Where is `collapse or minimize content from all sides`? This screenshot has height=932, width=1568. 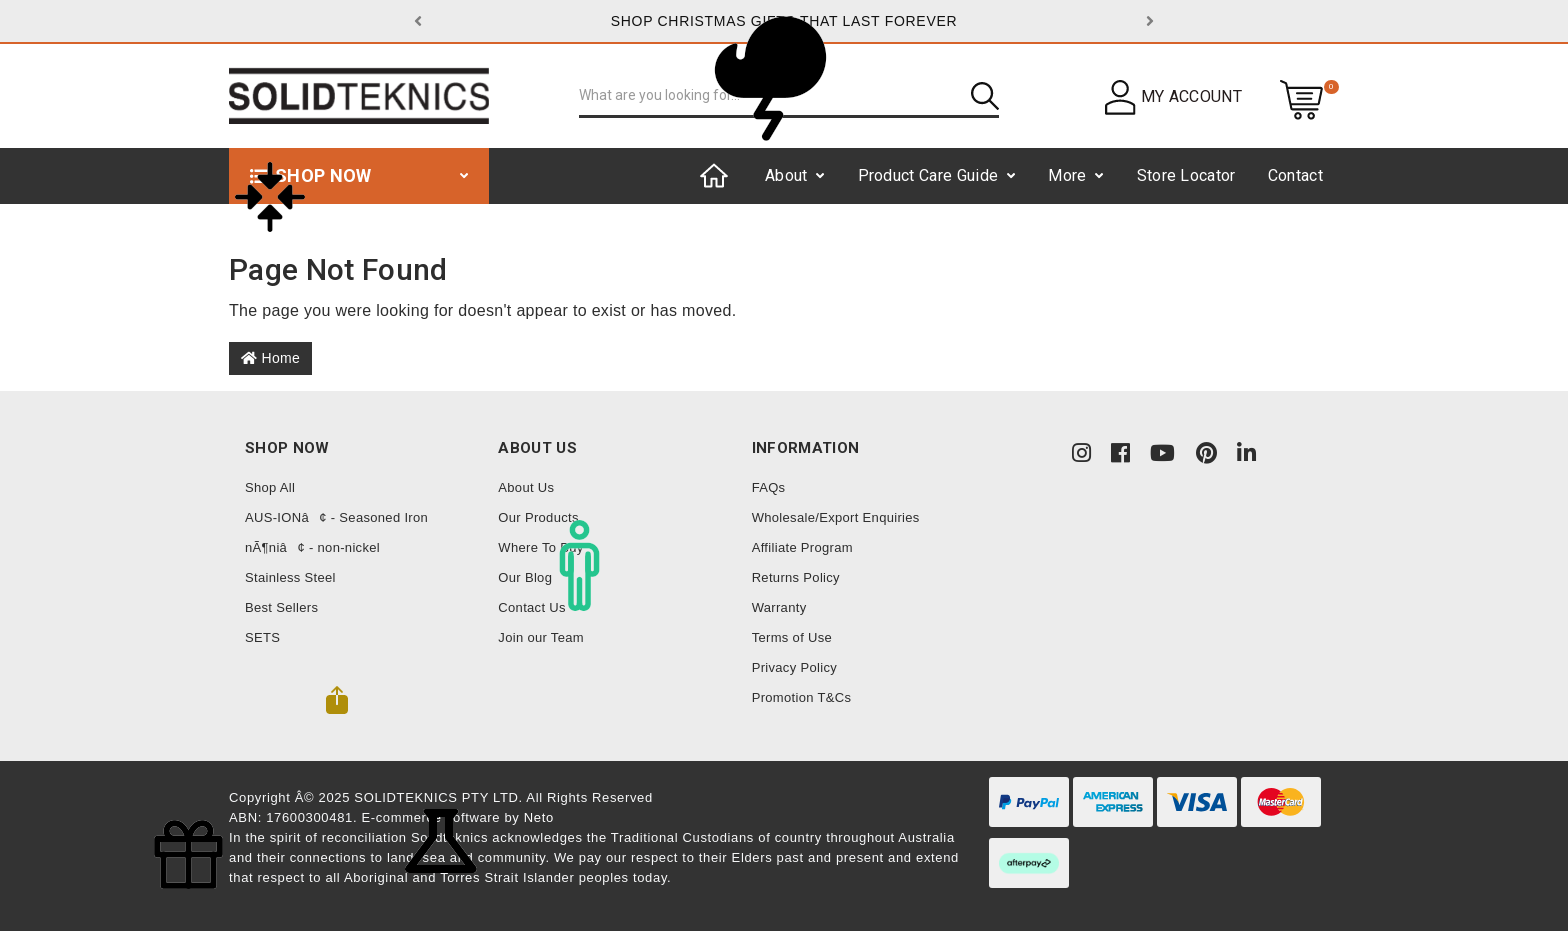
collapse or minimize content from all sides is located at coordinates (270, 197).